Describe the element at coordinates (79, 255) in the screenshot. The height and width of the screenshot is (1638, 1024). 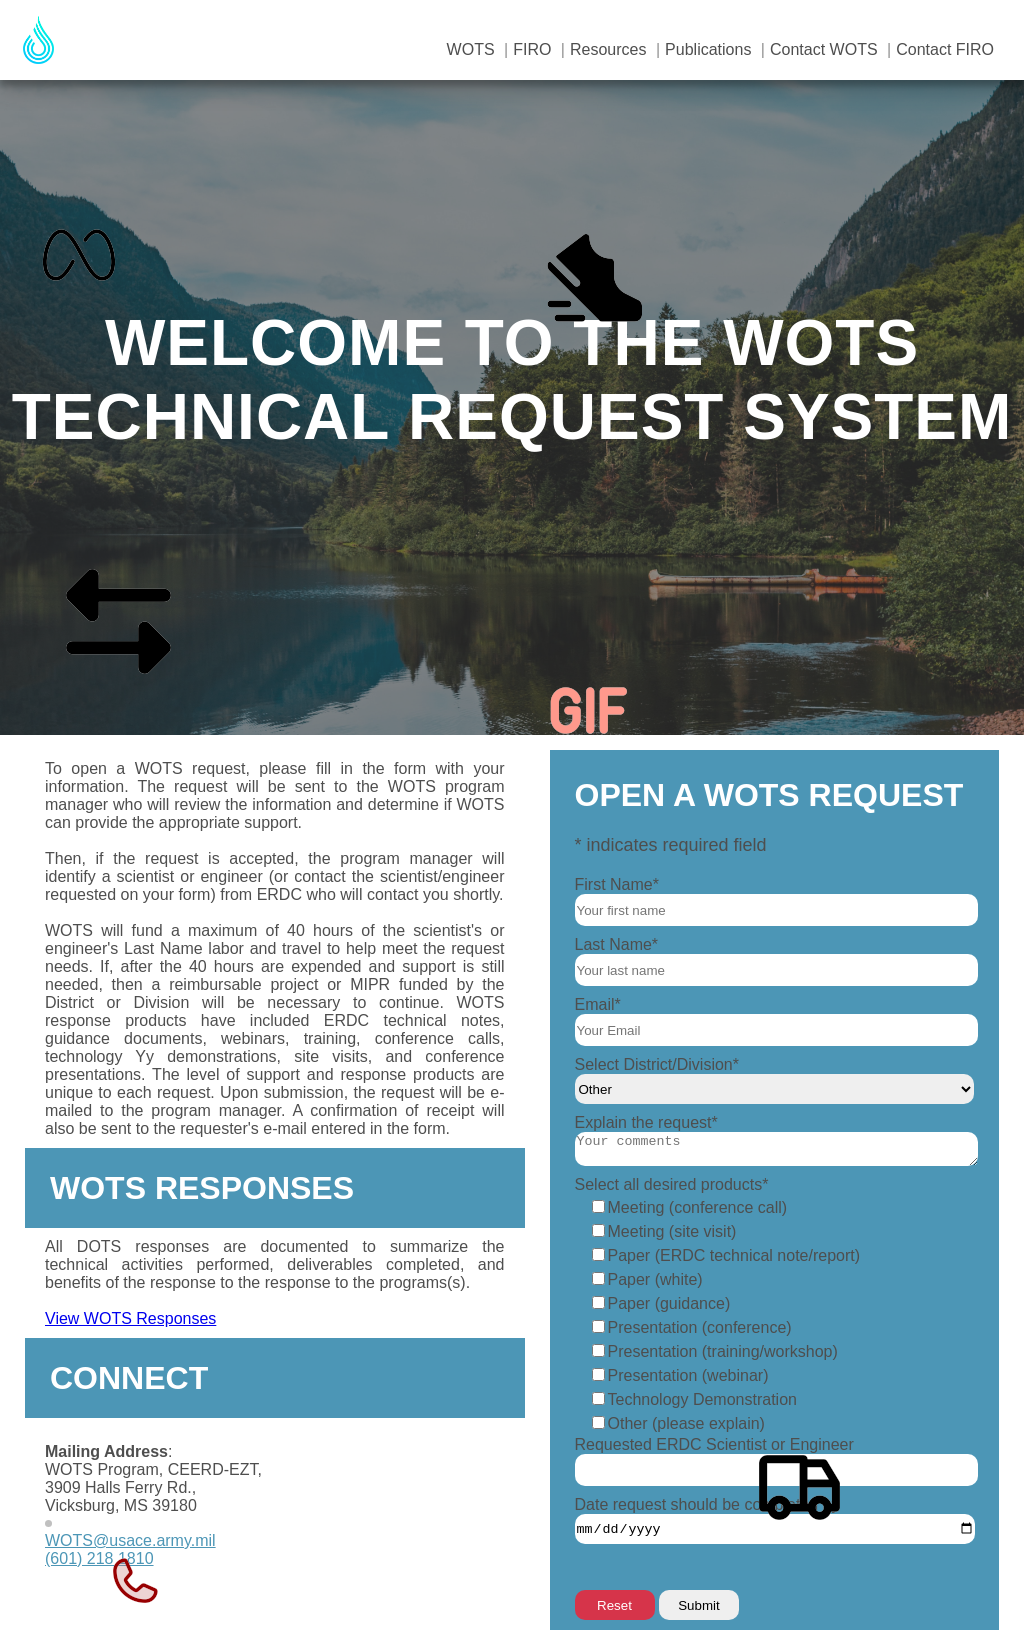
I see `meta company logo` at that location.